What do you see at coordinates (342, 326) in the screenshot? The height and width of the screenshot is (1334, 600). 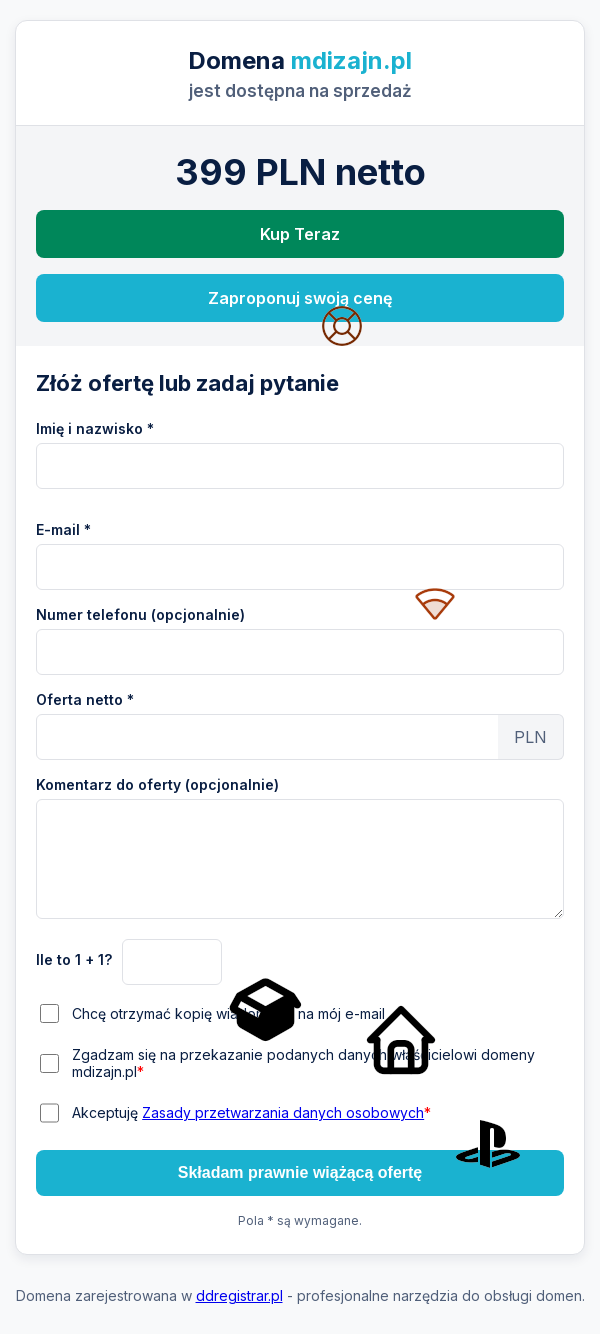 I see `access help or support` at bounding box center [342, 326].